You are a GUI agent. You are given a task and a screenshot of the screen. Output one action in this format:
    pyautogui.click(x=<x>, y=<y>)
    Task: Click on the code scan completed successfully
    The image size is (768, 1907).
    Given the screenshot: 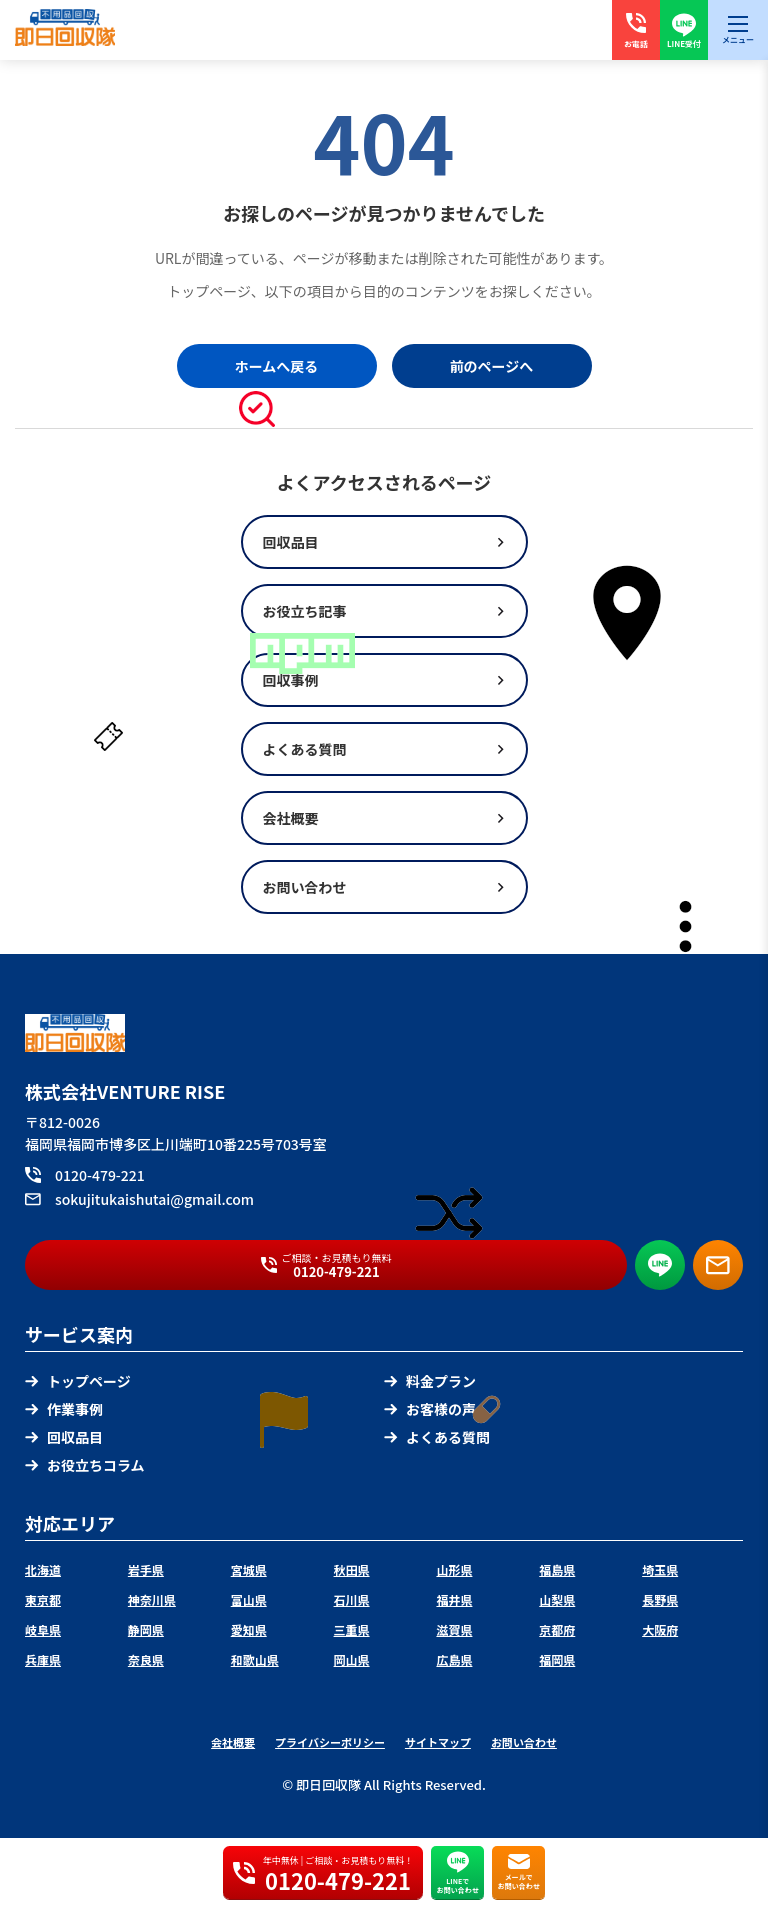 What is the action you would take?
    pyautogui.click(x=257, y=409)
    